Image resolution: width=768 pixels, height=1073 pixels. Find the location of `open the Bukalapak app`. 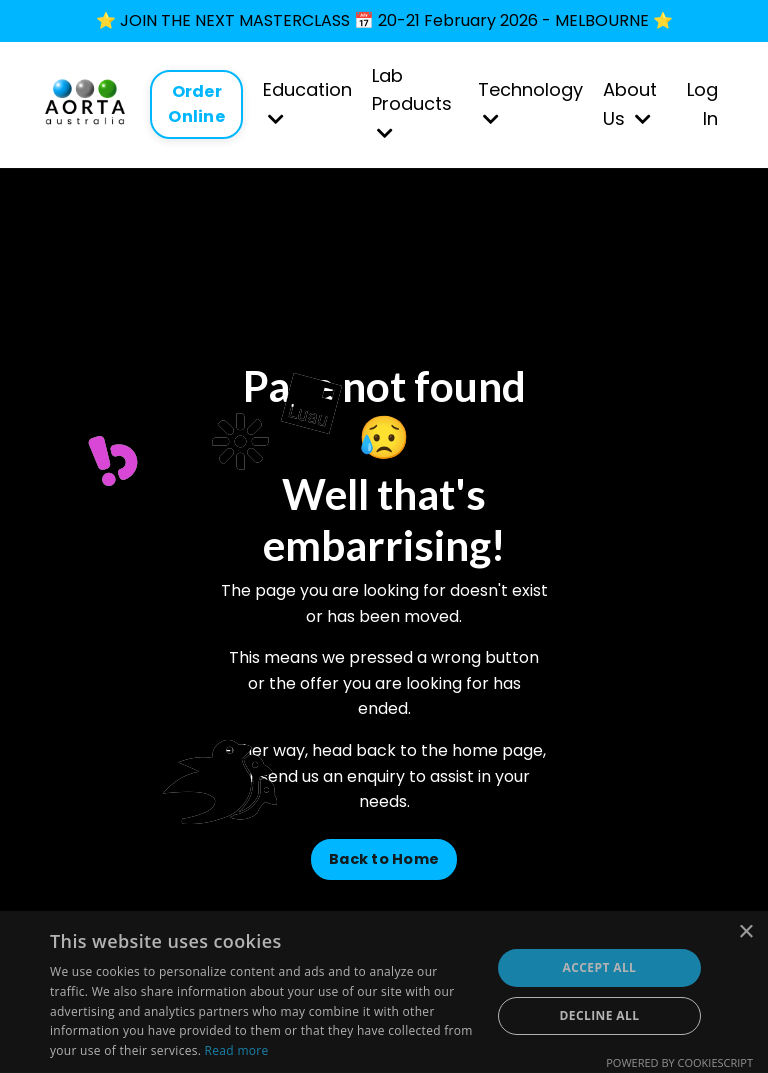

open the Bukalapak app is located at coordinates (113, 461).